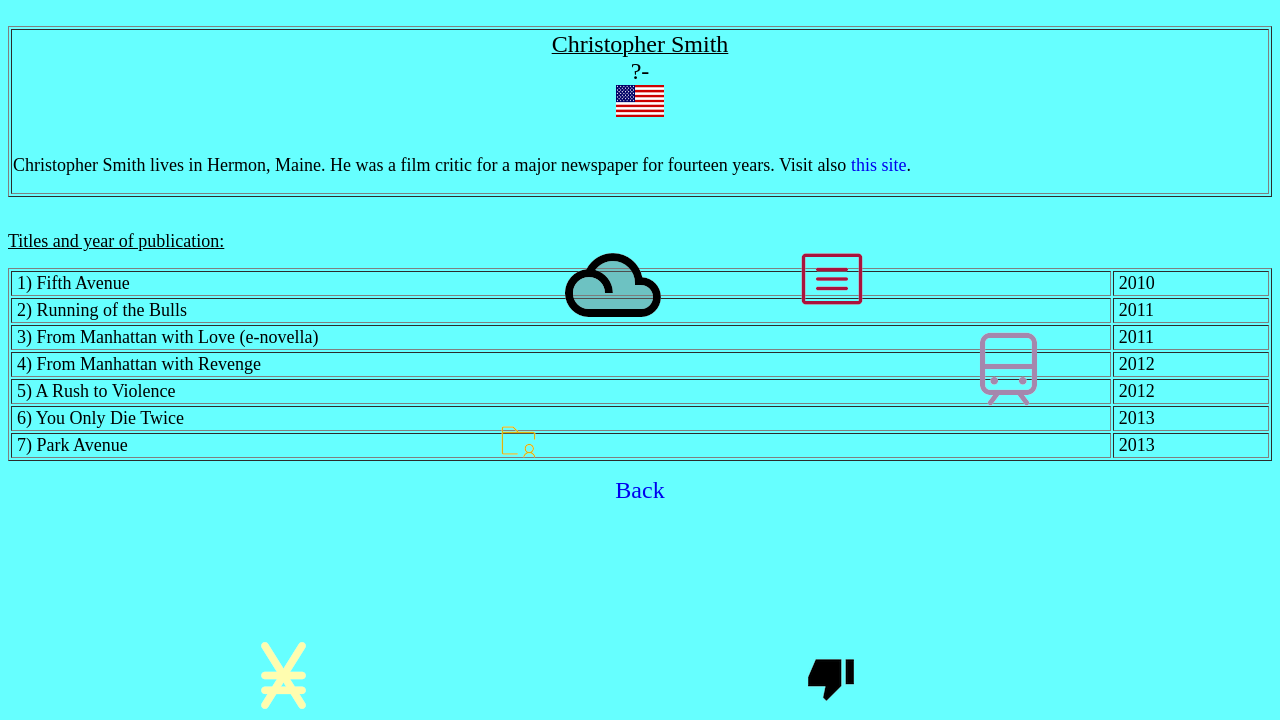 This screenshot has width=1280, height=720. What do you see at coordinates (518, 440) in the screenshot?
I see `access user-specific files or documents` at bounding box center [518, 440].